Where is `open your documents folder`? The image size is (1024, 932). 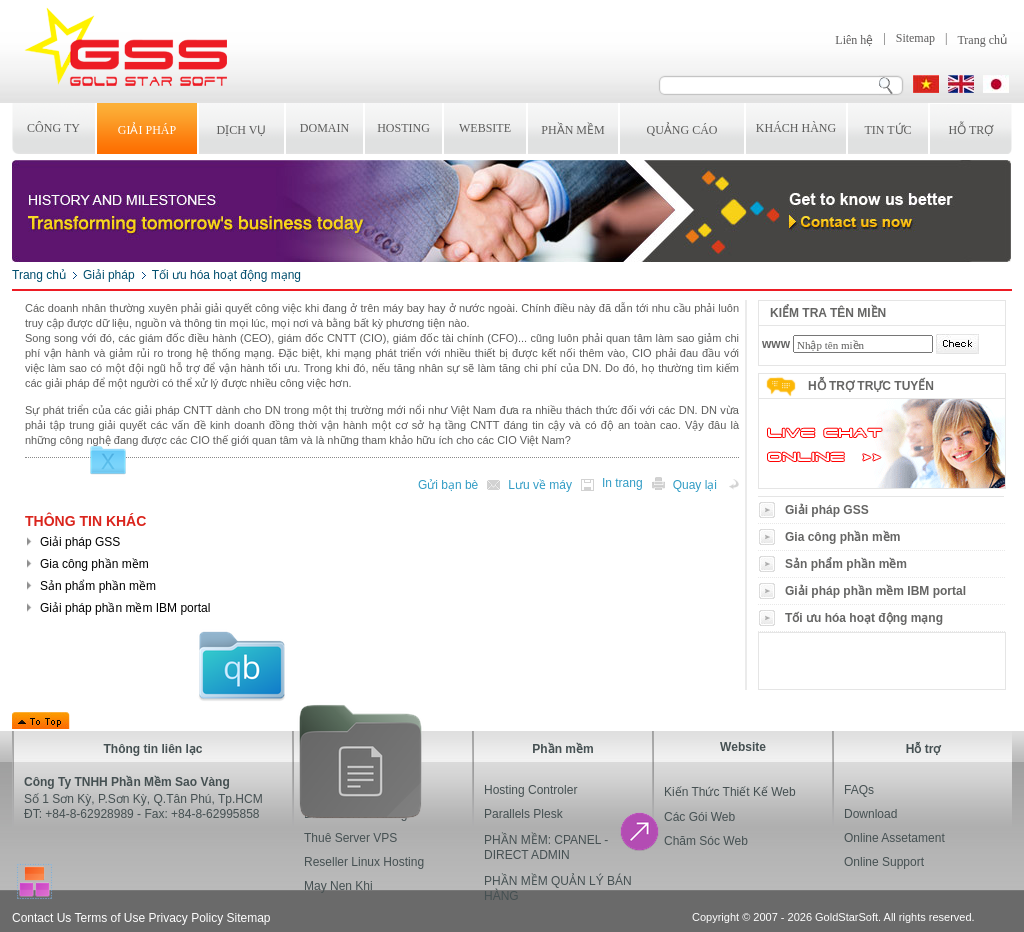 open your documents folder is located at coordinates (360, 761).